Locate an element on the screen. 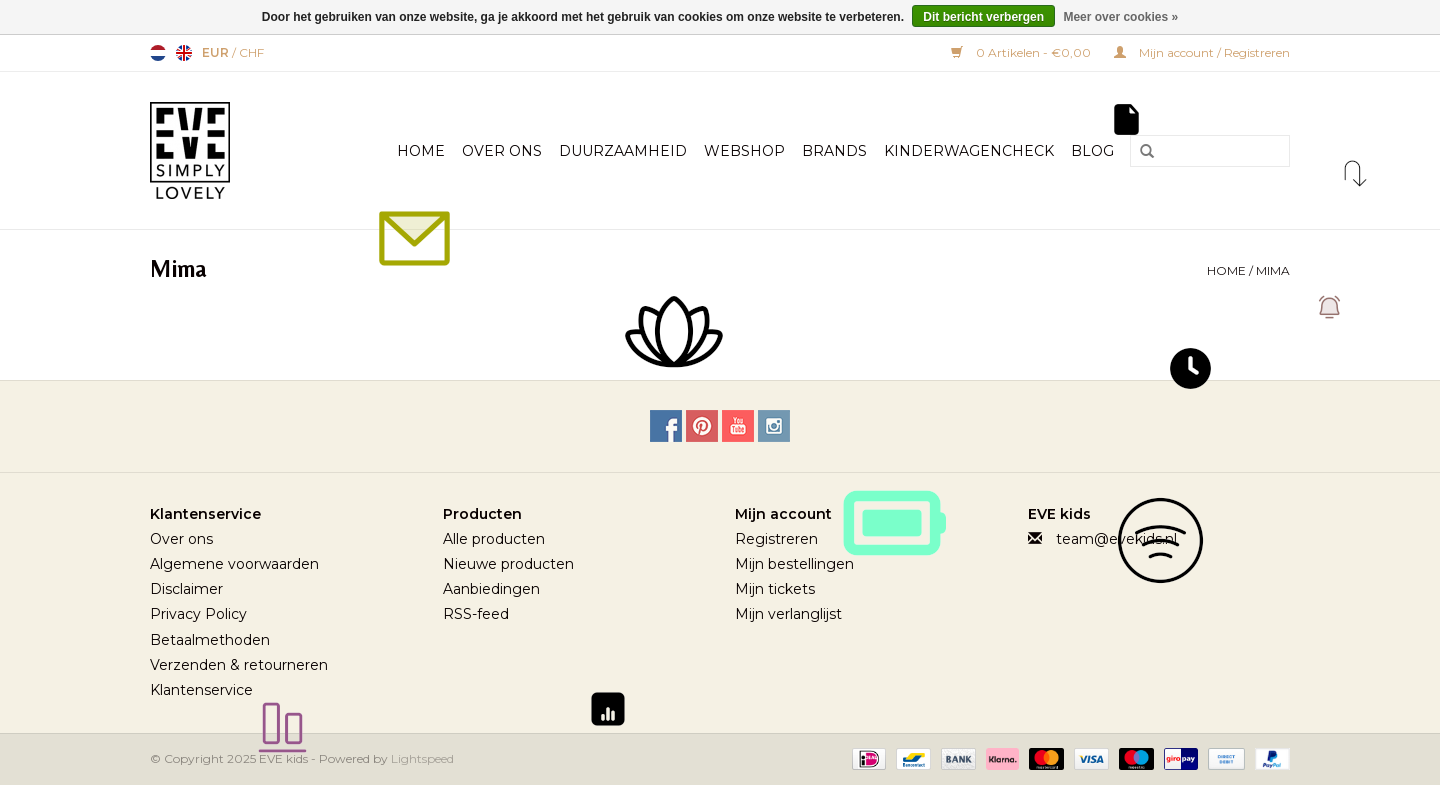  open your inbox or email is located at coordinates (414, 238).